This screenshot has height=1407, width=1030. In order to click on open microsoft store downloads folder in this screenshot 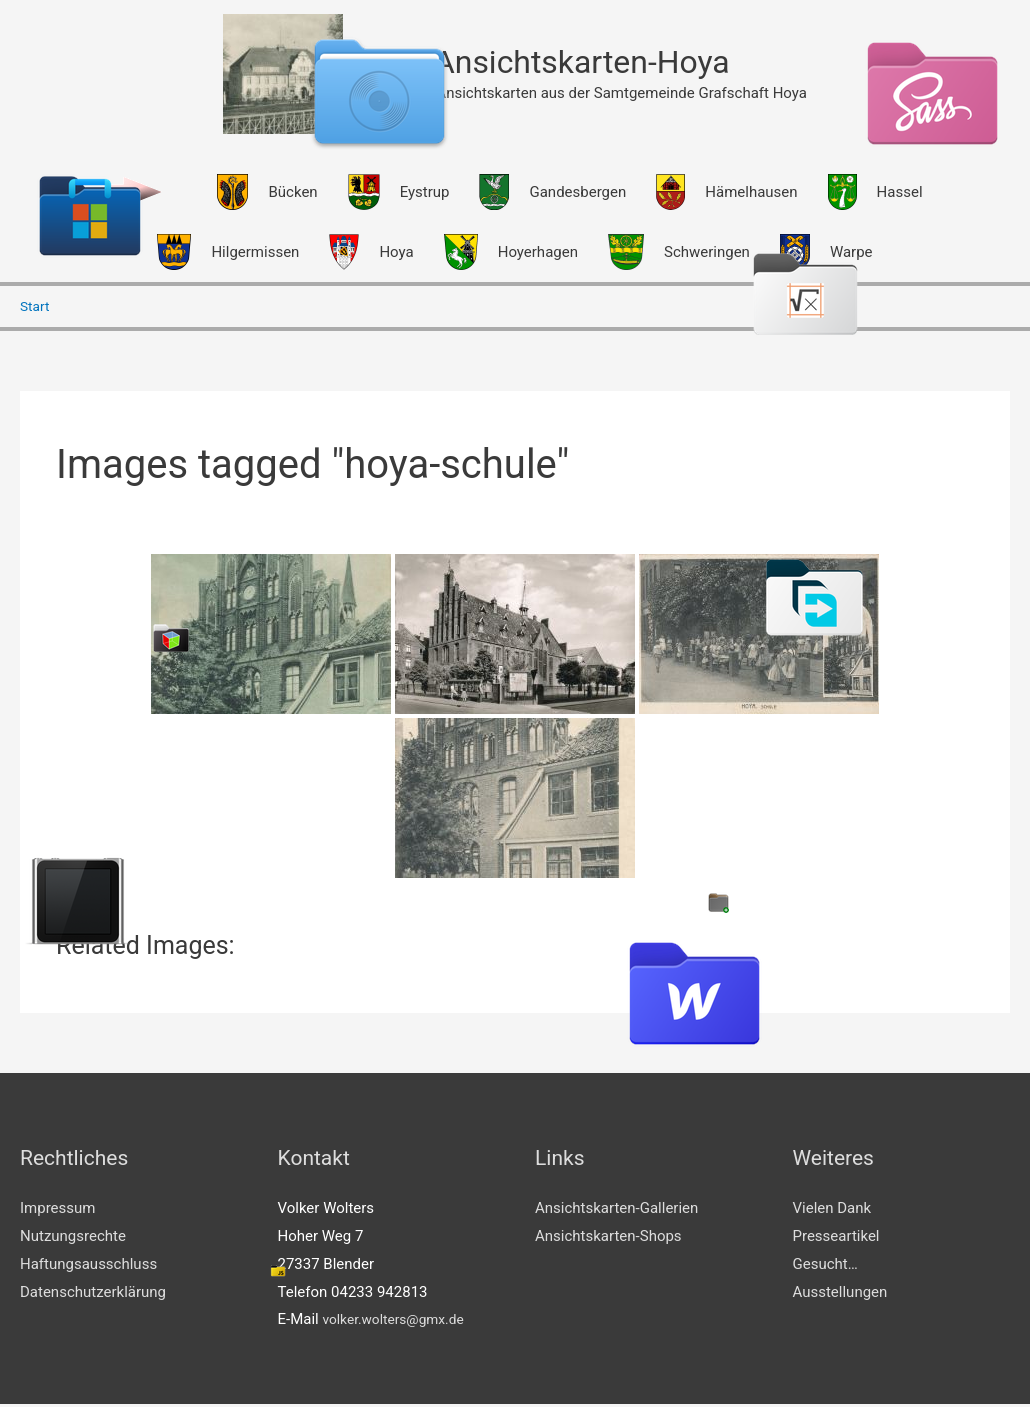, I will do `click(89, 218)`.